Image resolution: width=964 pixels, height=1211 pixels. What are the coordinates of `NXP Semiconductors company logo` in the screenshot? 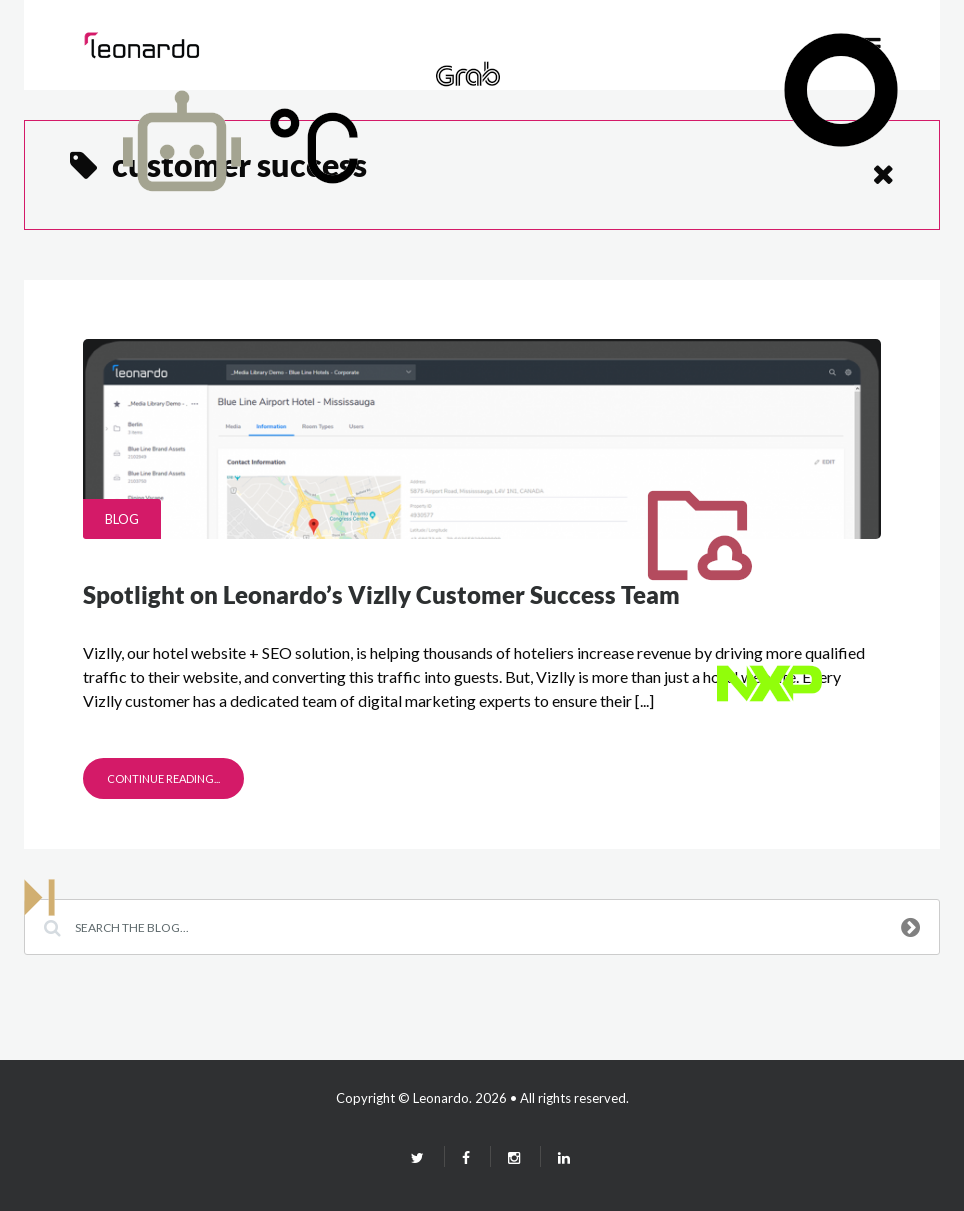 It's located at (769, 683).